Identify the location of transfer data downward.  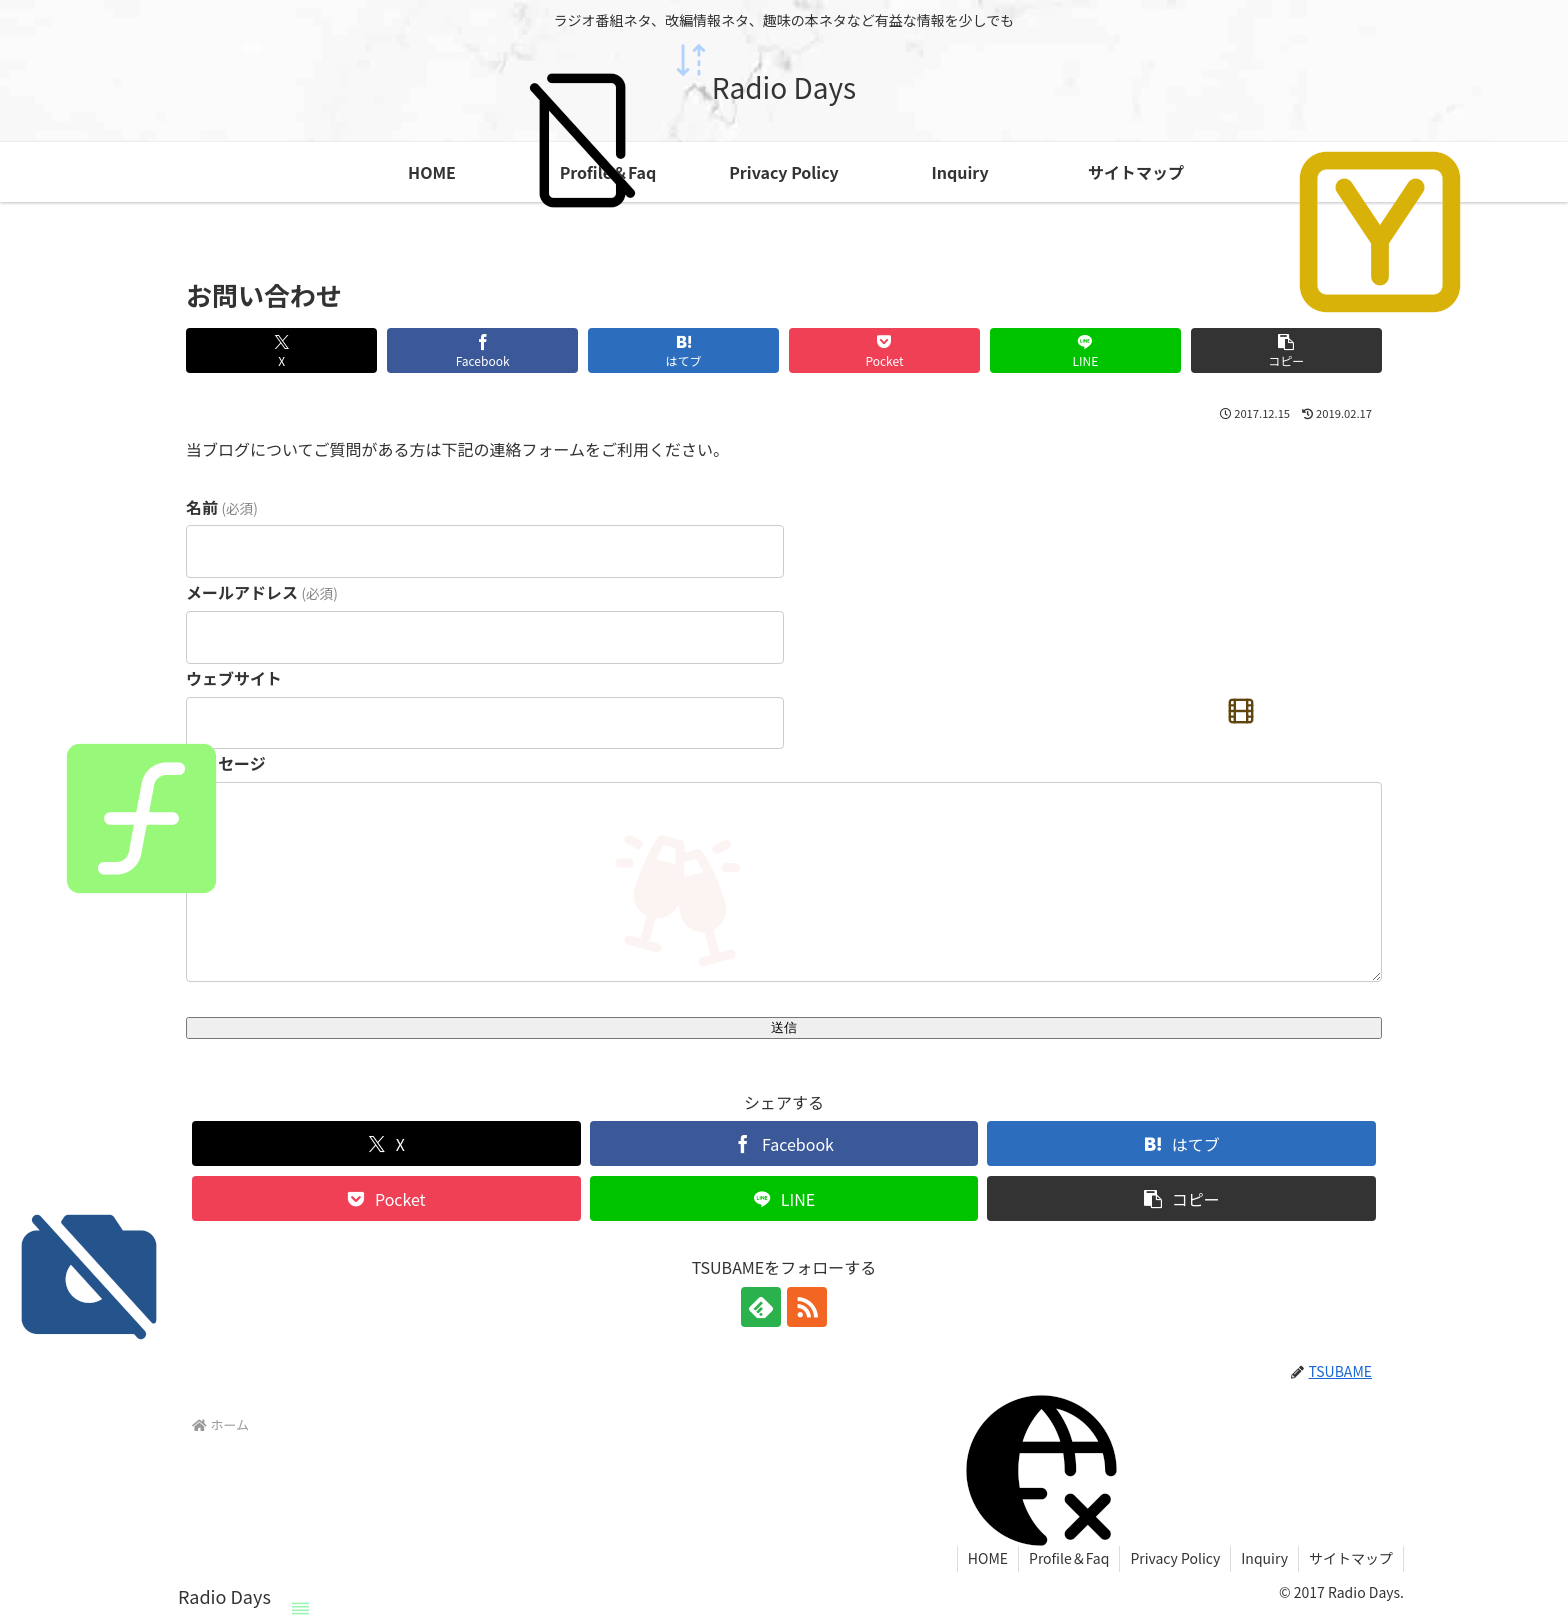
(691, 60).